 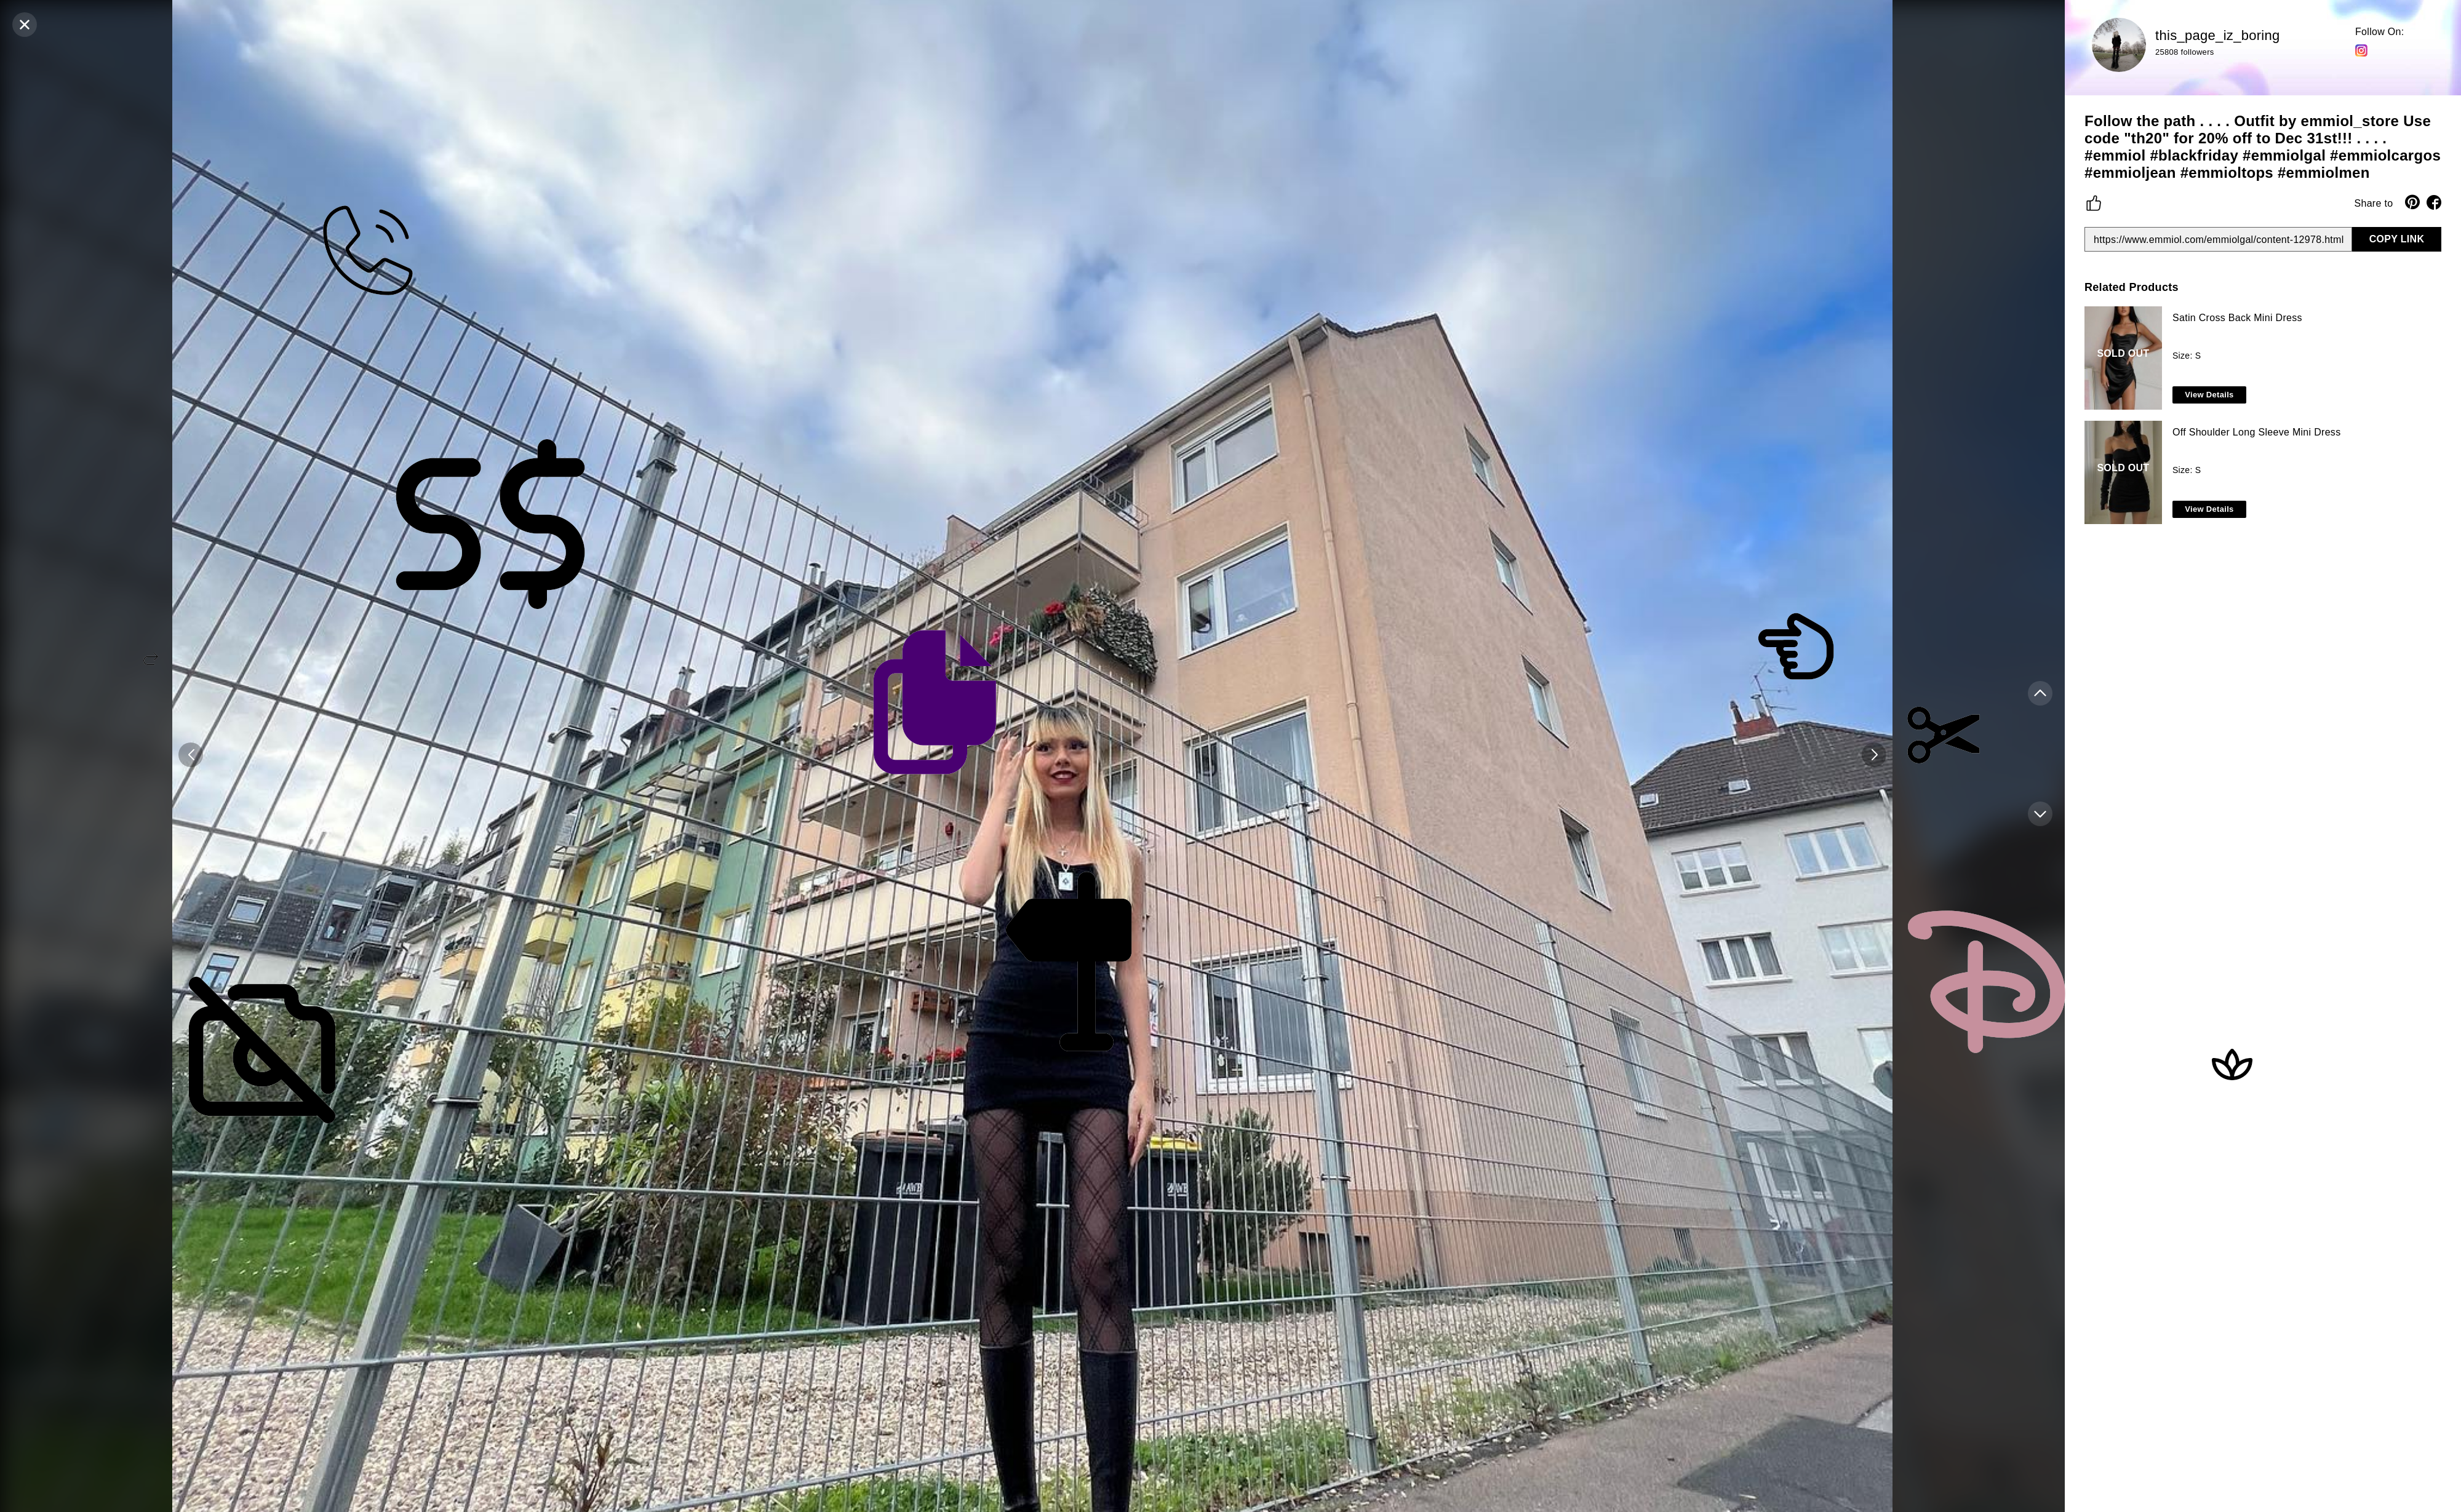 What do you see at coordinates (151, 659) in the screenshot?
I see `redo or repeat the last action` at bounding box center [151, 659].